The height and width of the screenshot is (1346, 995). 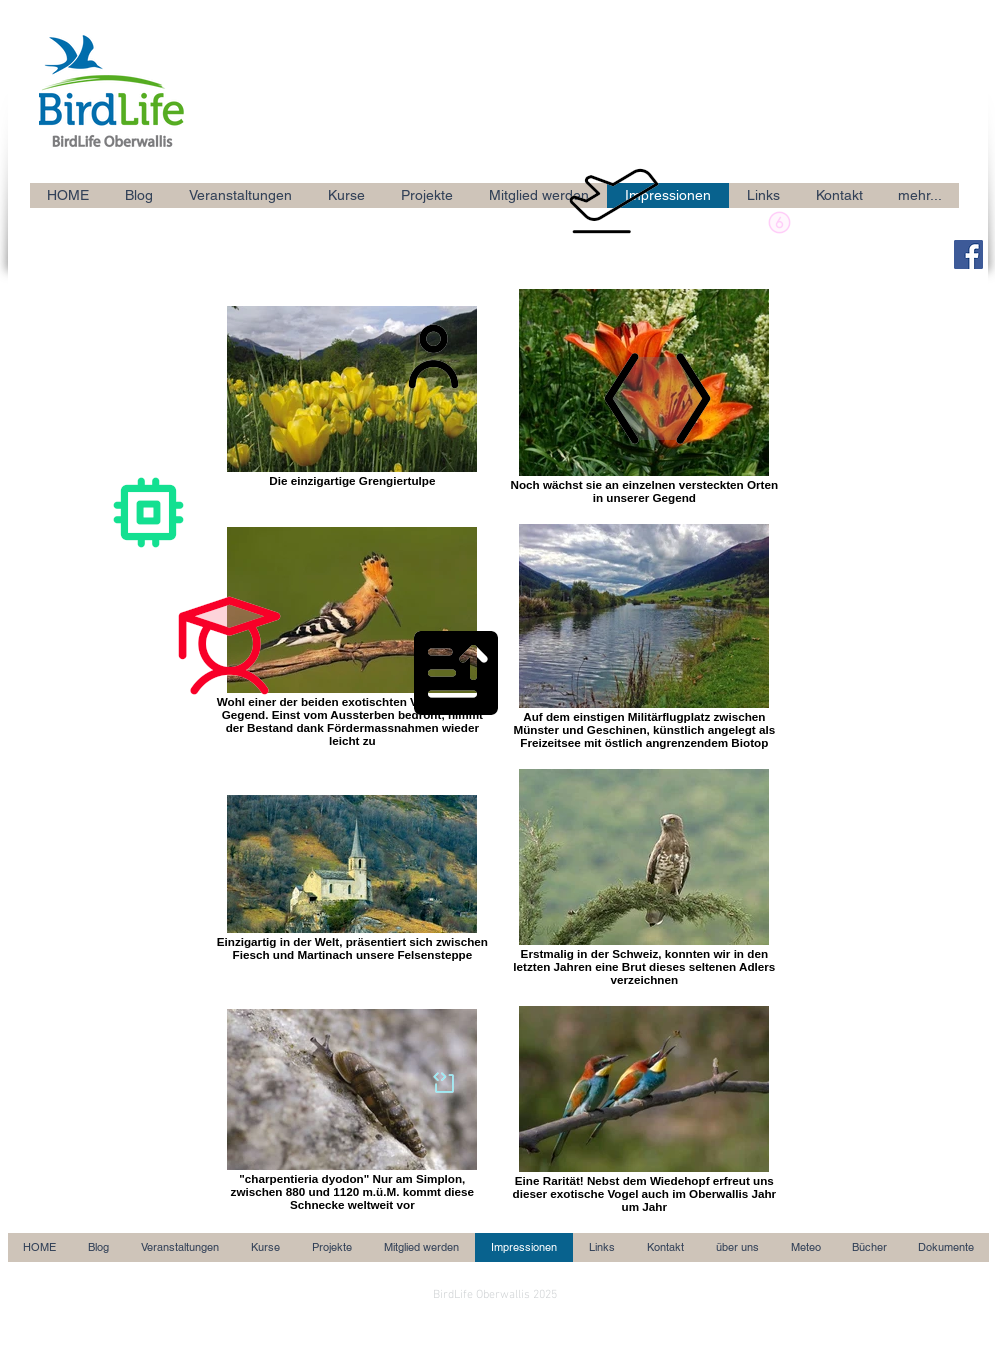 I want to click on view system performance or processor usage, so click(x=148, y=512).